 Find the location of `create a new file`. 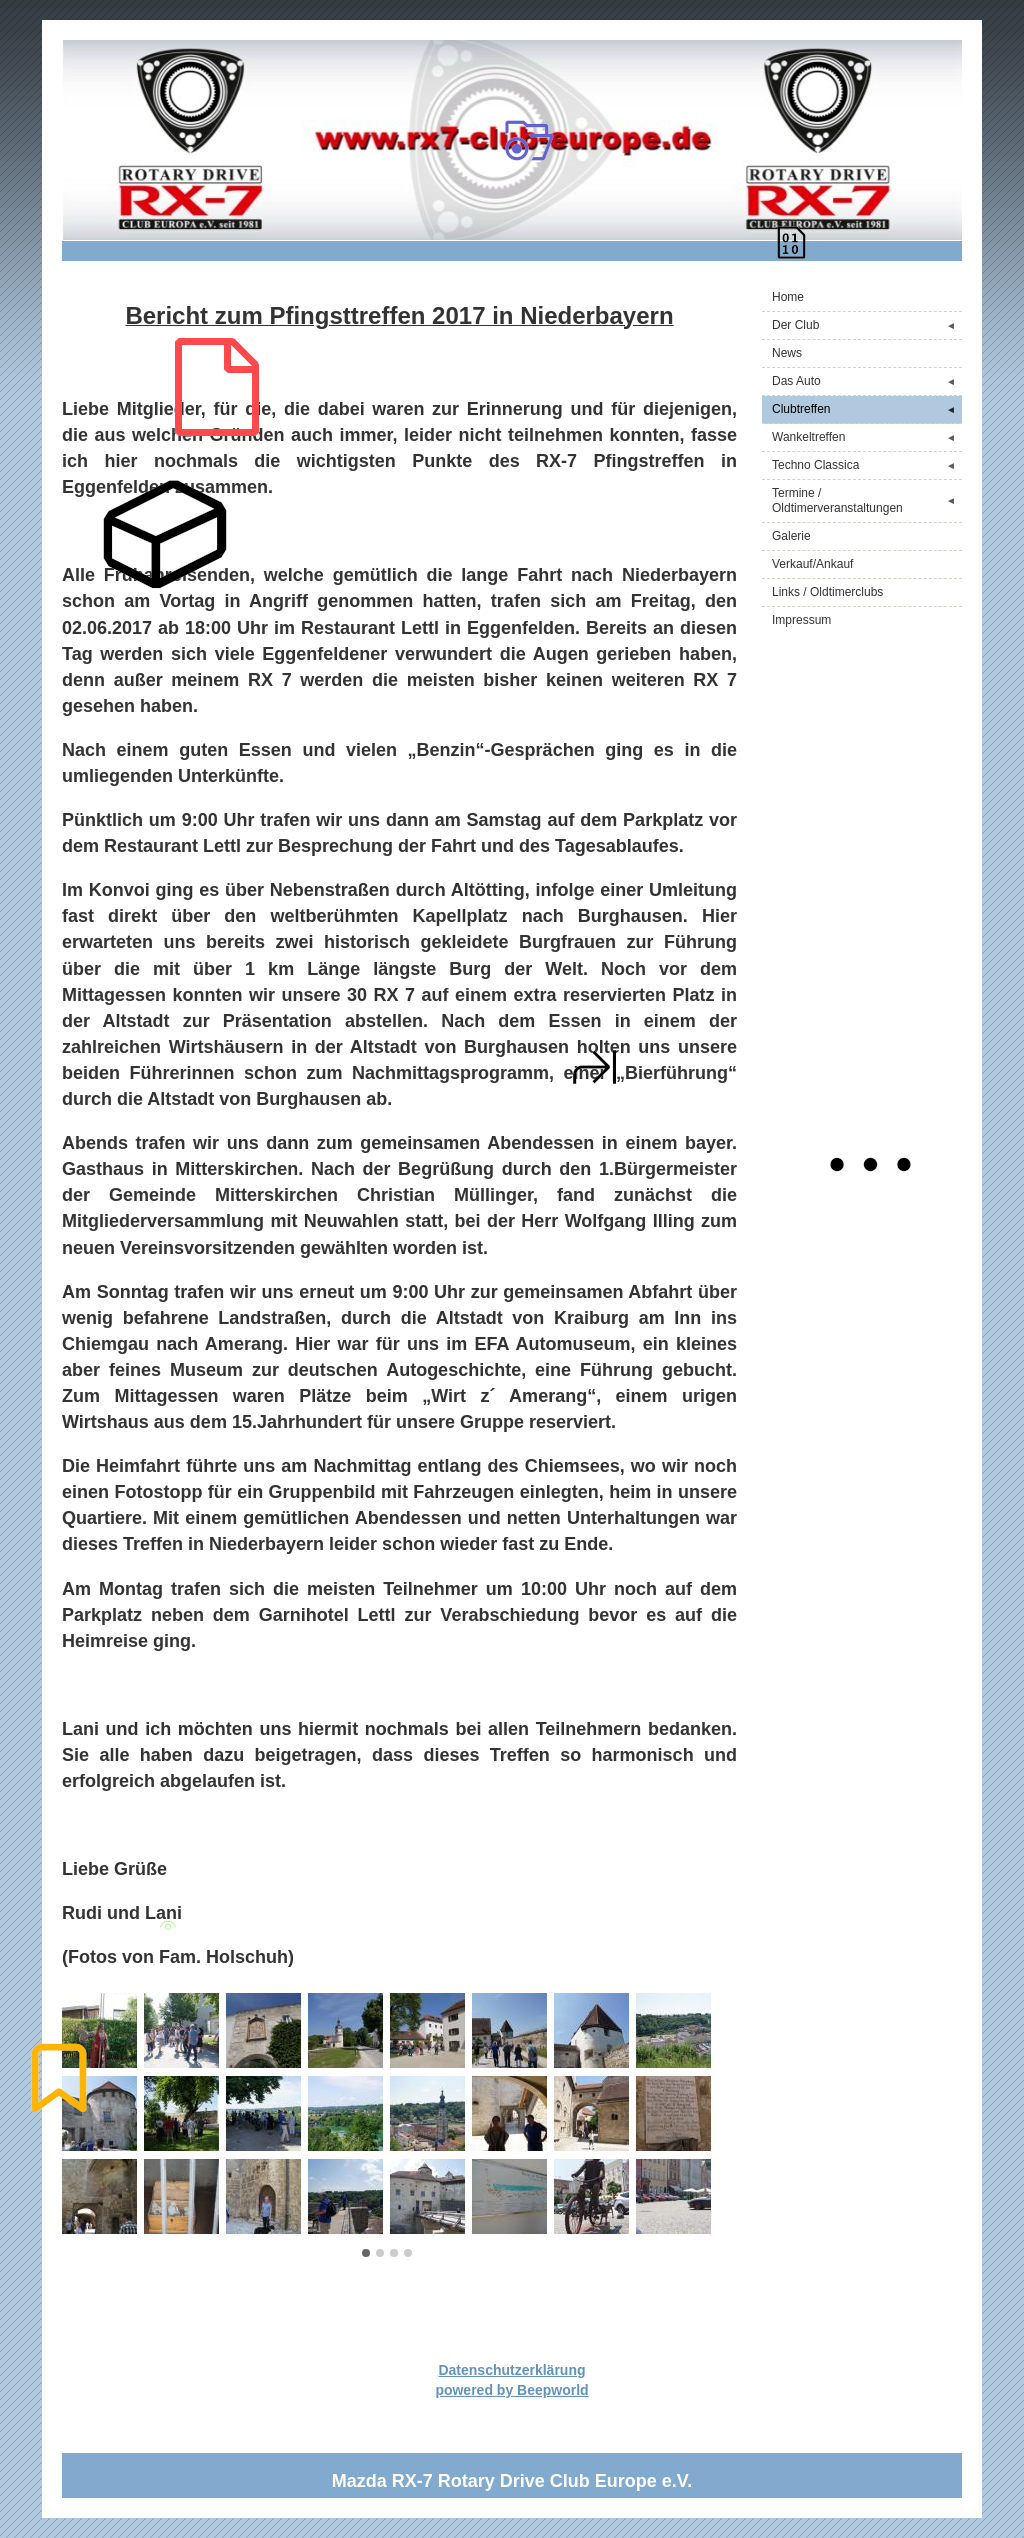

create a new file is located at coordinates (217, 387).